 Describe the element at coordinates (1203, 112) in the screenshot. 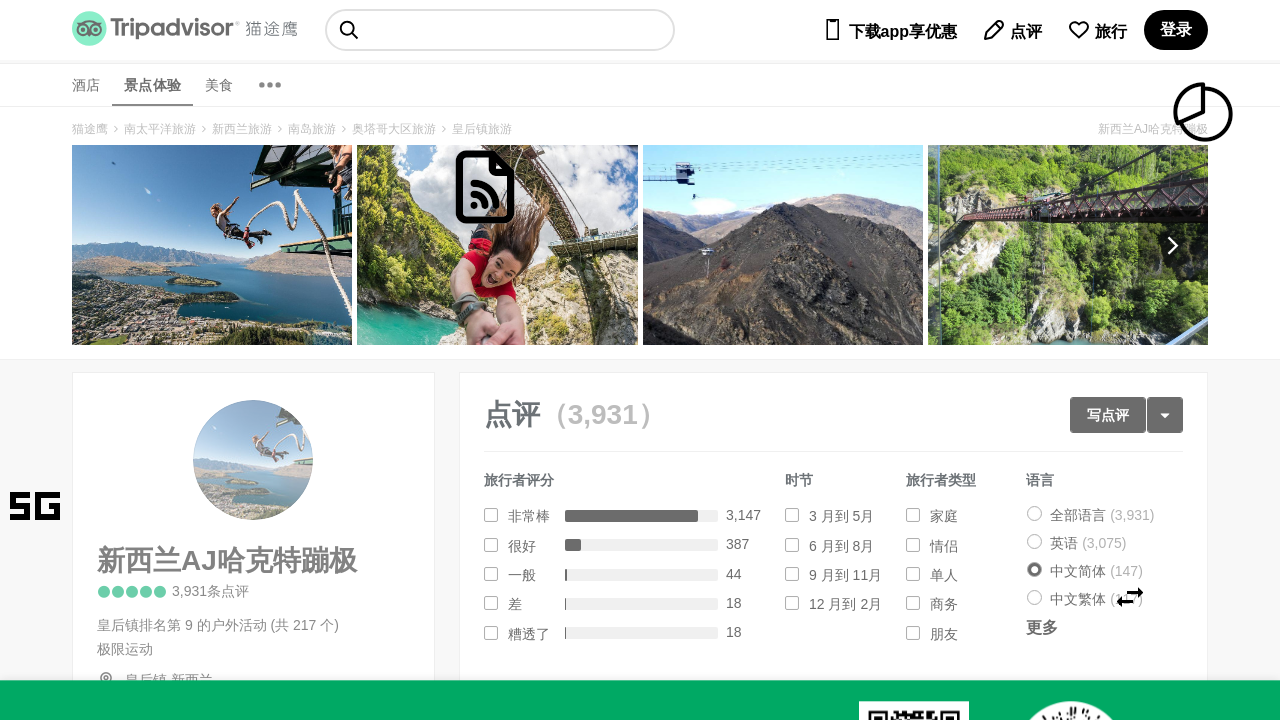

I see `view data breakdown or statistics` at that location.